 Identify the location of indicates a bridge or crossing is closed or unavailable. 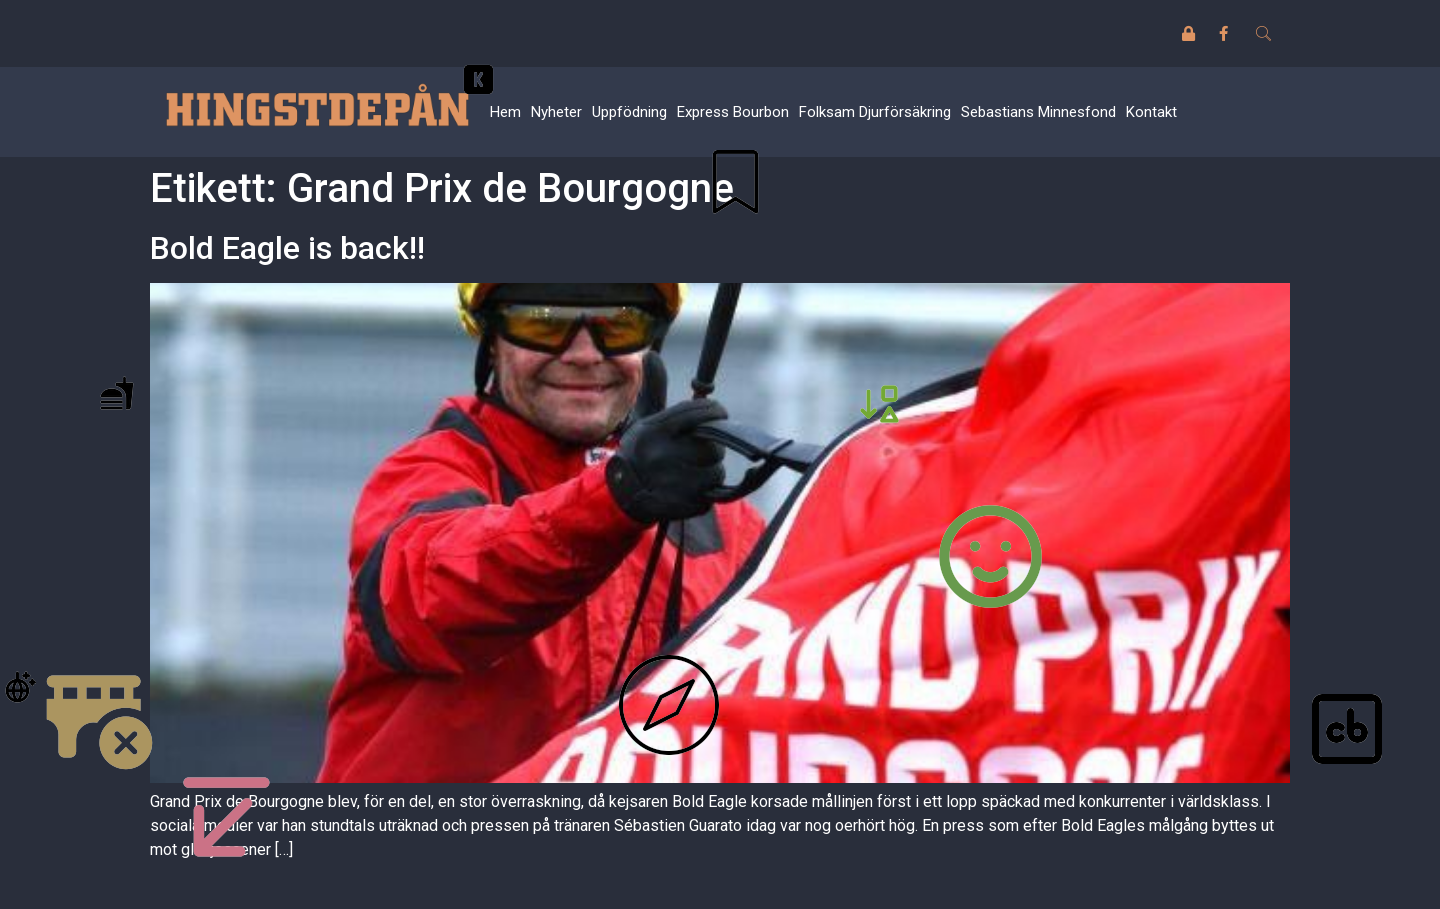
(99, 716).